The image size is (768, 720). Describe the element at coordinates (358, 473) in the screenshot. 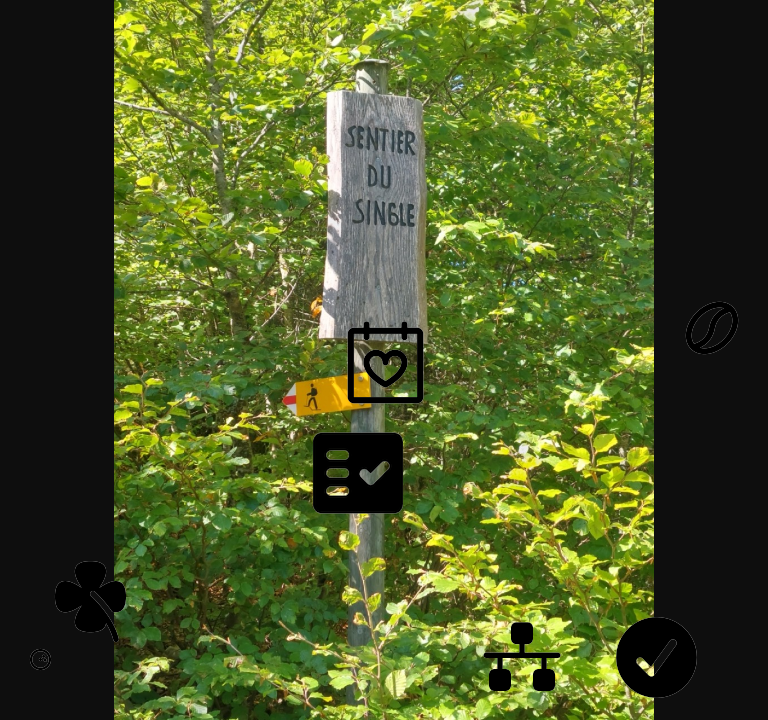

I see `verify checklist items` at that location.